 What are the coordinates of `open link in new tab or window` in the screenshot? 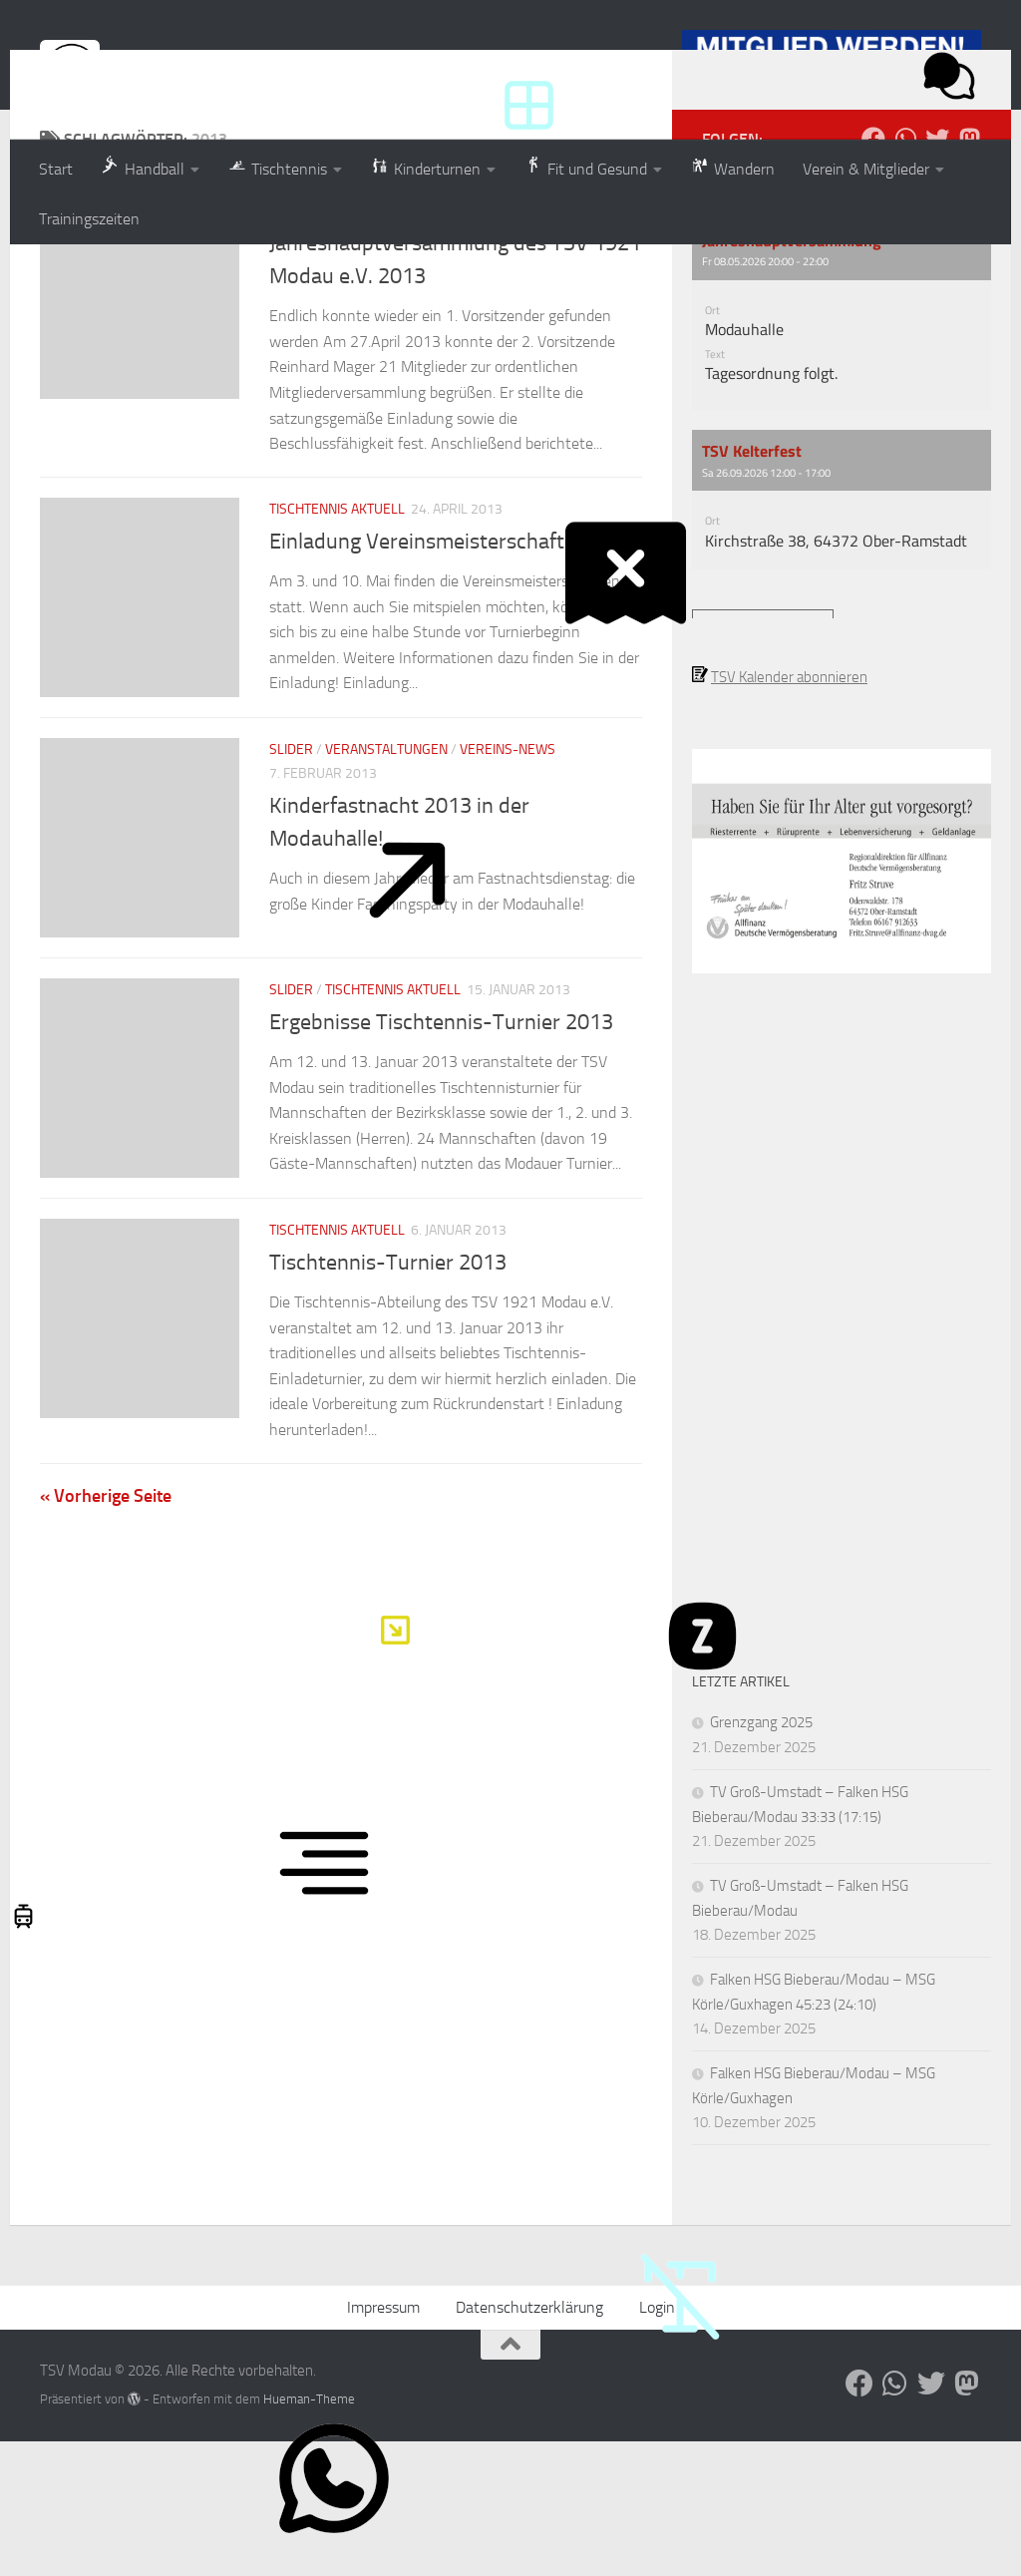 It's located at (407, 880).